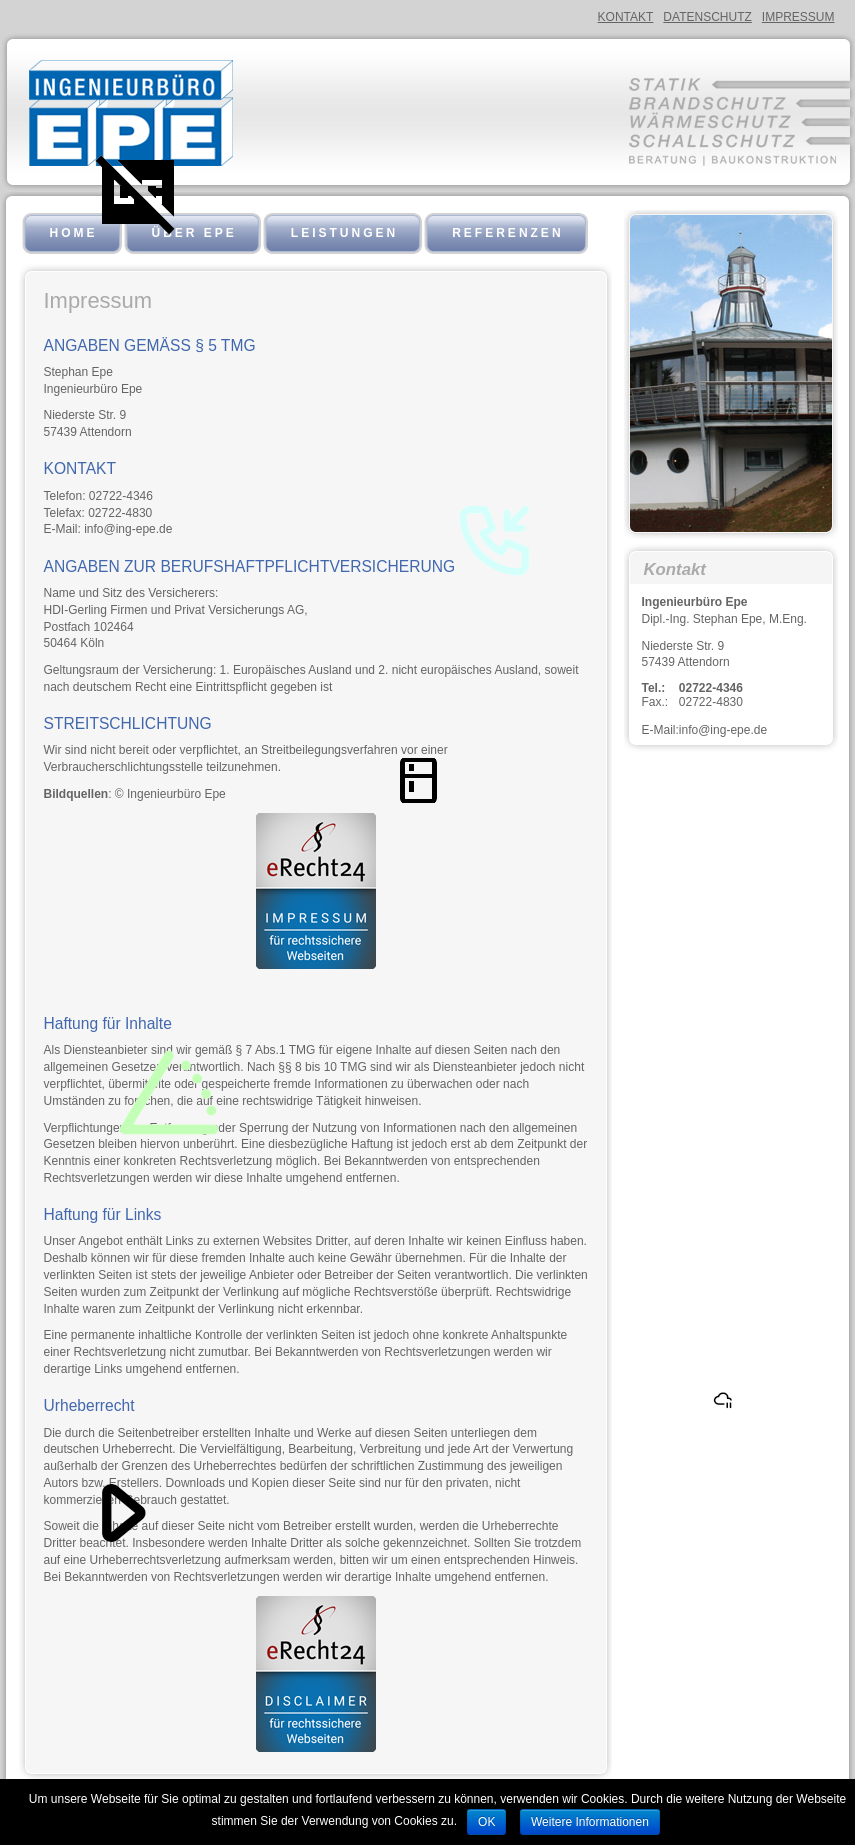 This screenshot has width=855, height=1845. Describe the element at coordinates (496, 539) in the screenshot. I see `incoming call notification` at that location.